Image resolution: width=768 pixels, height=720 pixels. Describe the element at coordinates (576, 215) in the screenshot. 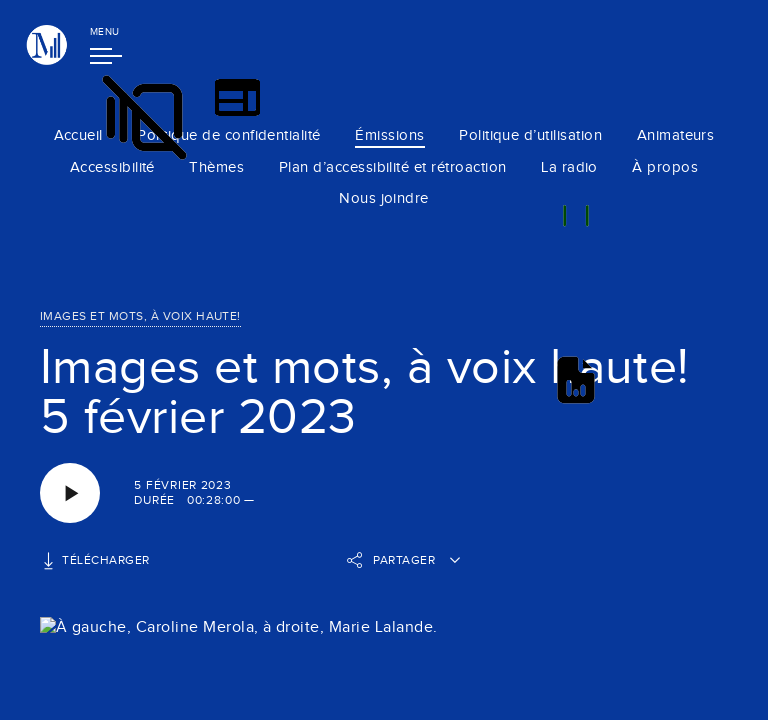

I see `indicates a lane or column divider` at that location.